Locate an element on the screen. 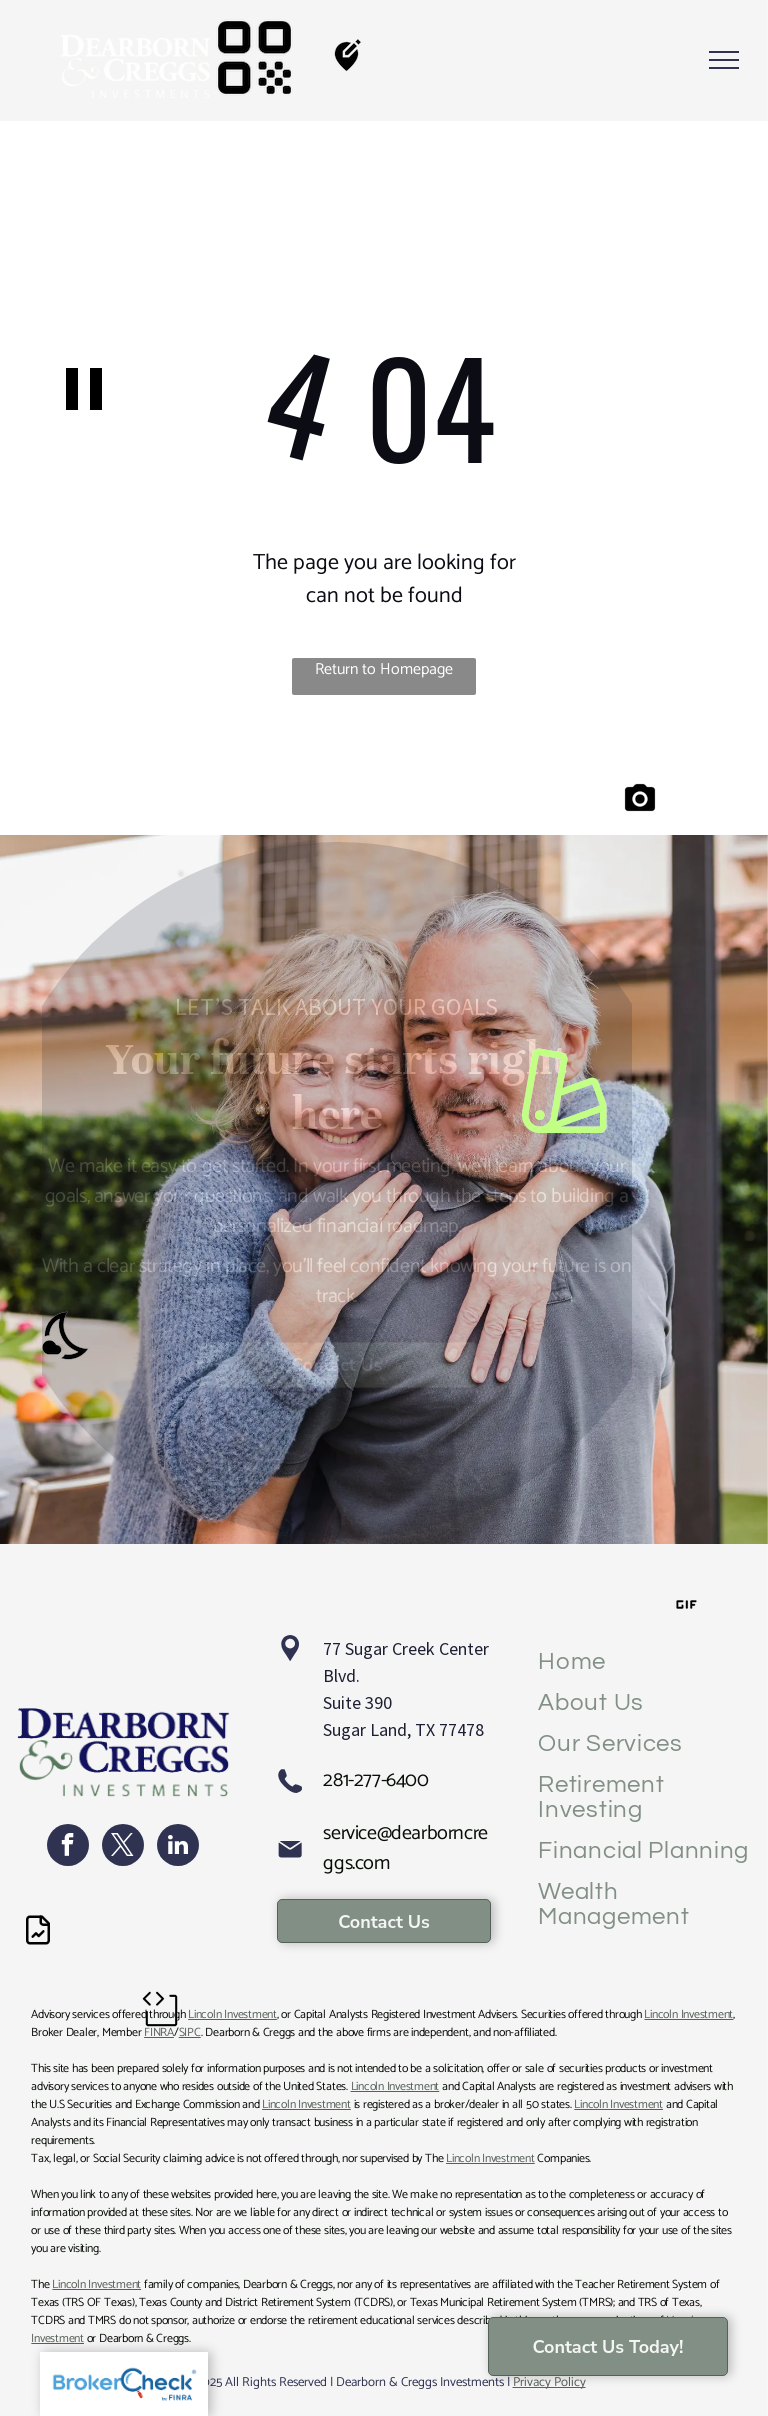 The height and width of the screenshot is (2416, 768). edit a saved location is located at coordinates (346, 56).